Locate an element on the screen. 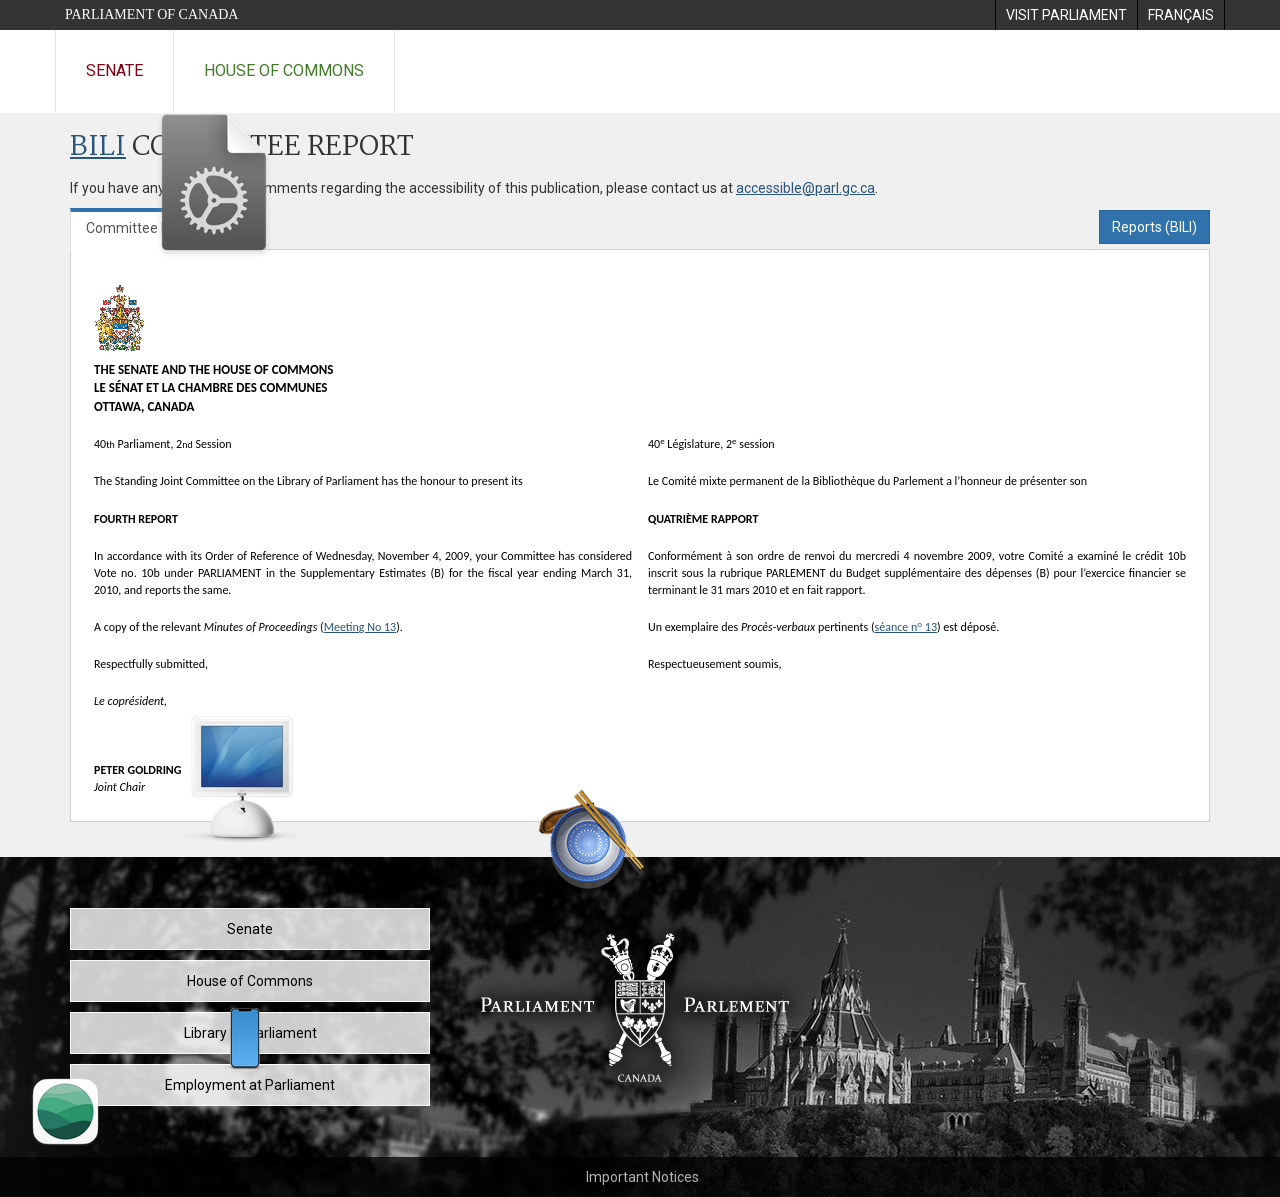  a desktop application or executable file is located at coordinates (214, 185).